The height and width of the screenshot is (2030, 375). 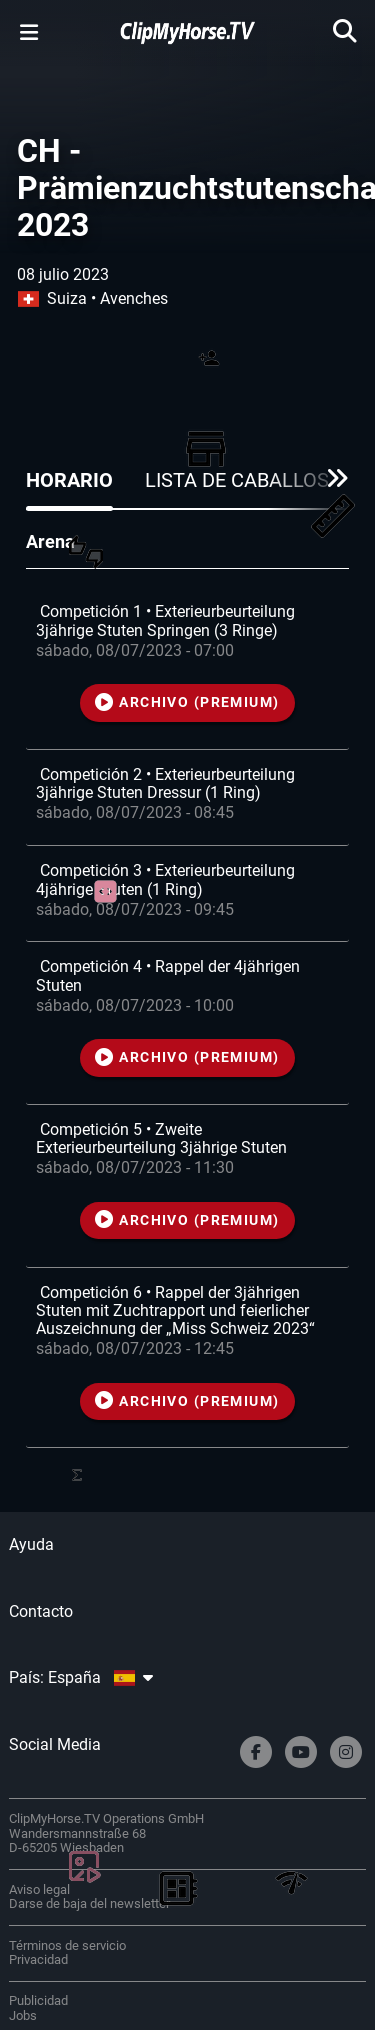 What do you see at coordinates (178, 1888) in the screenshot?
I see `access developer or hardware settings` at bounding box center [178, 1888].